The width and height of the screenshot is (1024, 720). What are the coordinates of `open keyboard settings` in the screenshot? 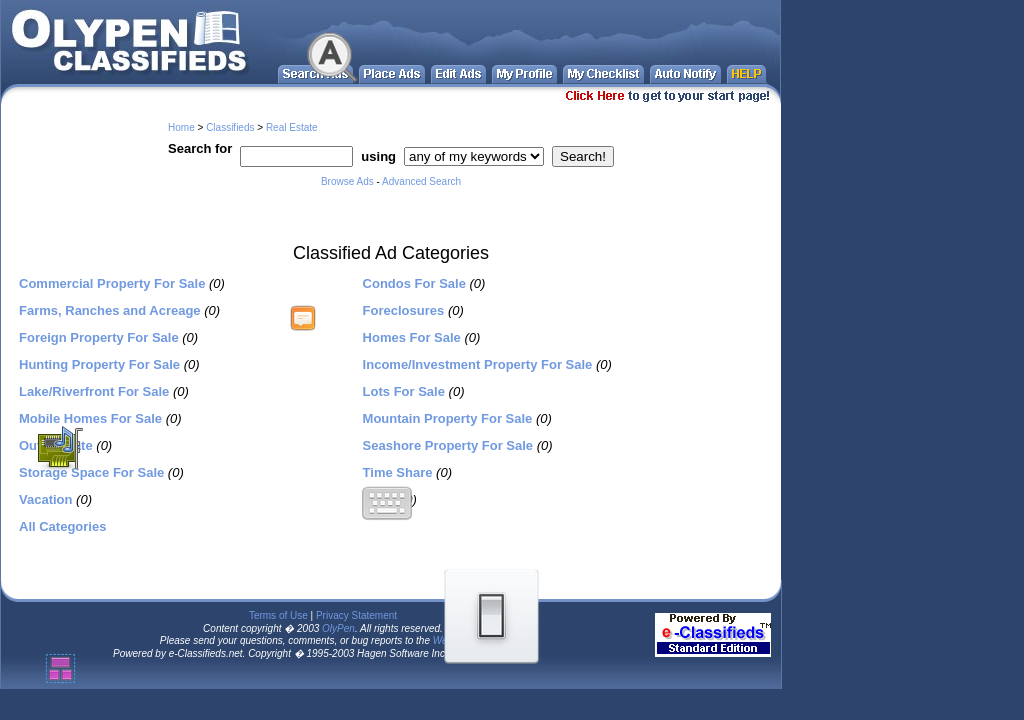 It's located at (387, 503).